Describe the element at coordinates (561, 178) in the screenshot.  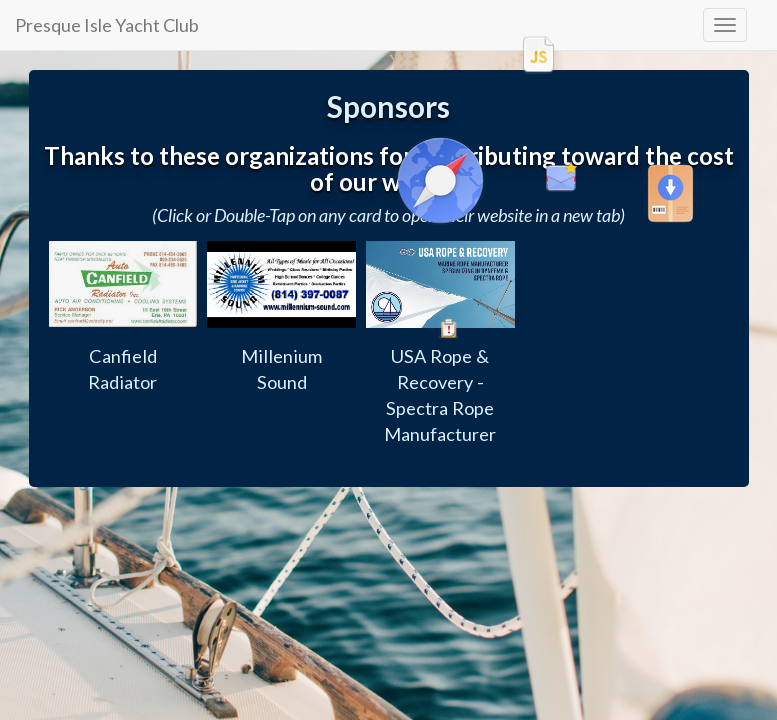
I see `indicates new unread email messages` at that location.